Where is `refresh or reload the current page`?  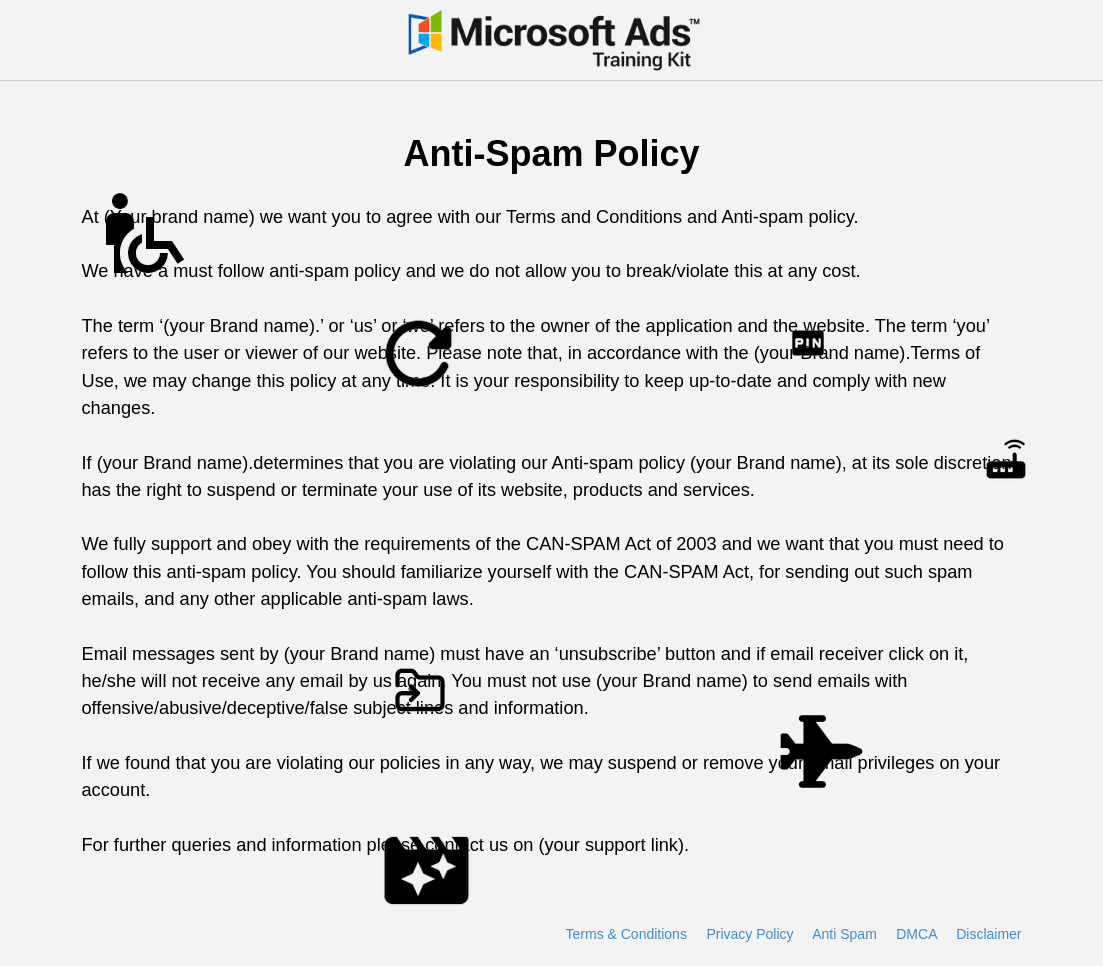
refresh or reload the current page is located at coordinates (418, 353).